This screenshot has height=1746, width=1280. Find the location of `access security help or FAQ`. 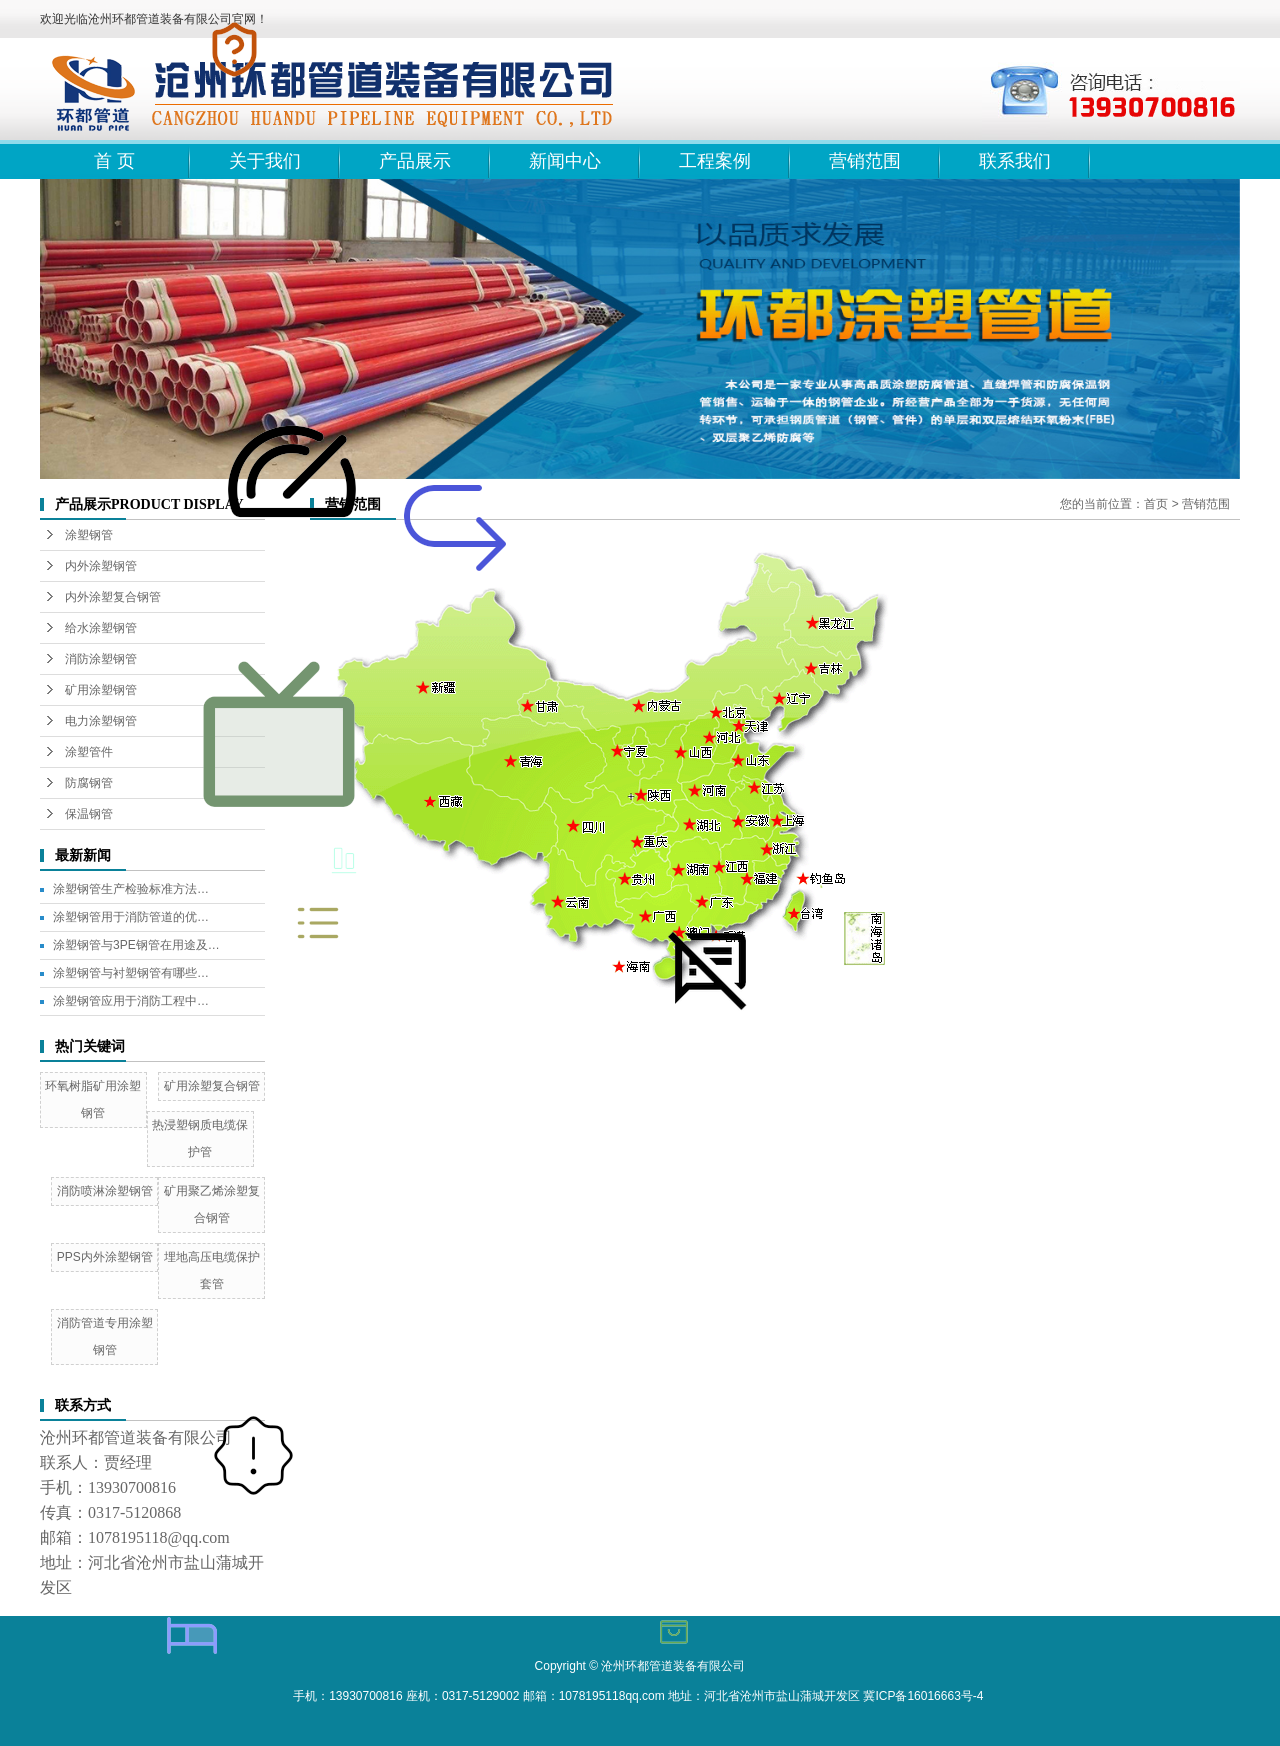

access security help or FAQ is located at coordinates (234, 49).